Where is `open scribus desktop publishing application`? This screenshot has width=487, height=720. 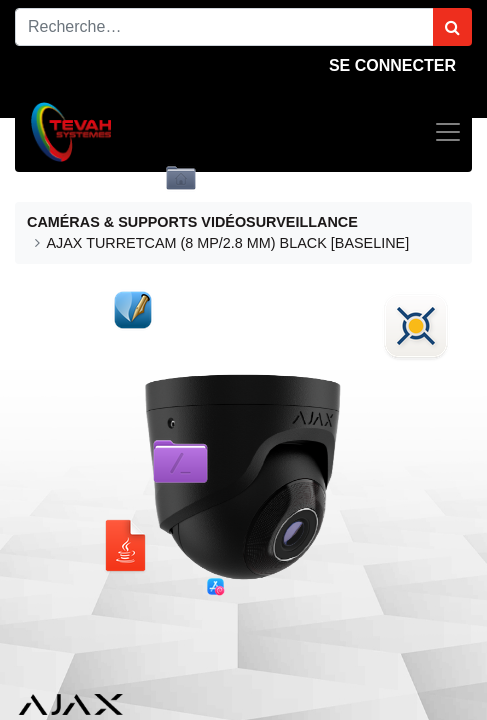
open scribus desktop publishing application is located at coordinates (133, 310).